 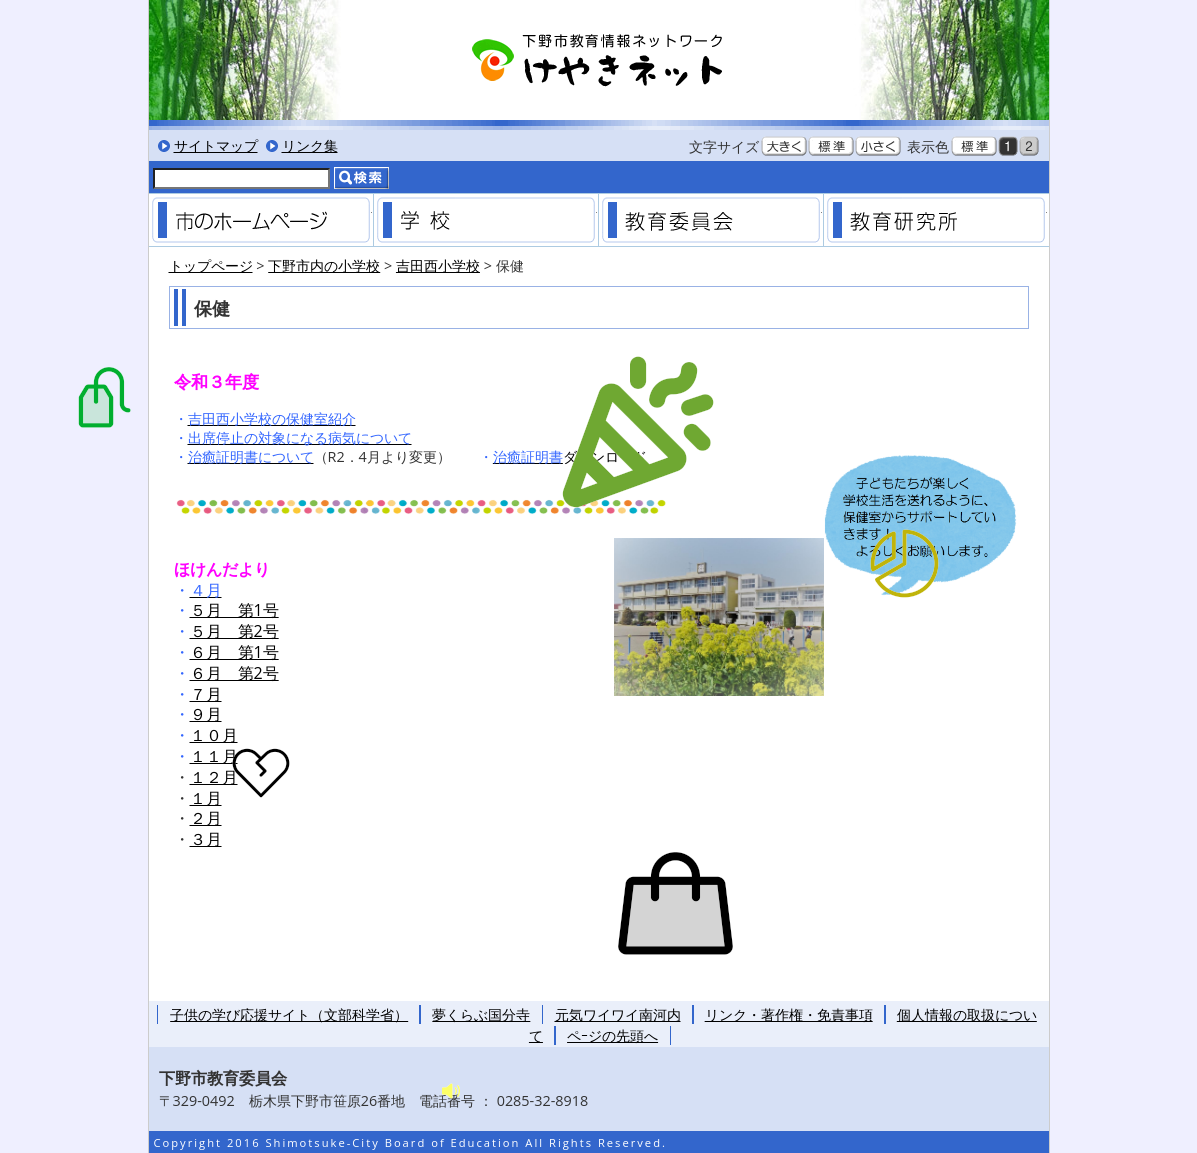 What do you see at coordinates (630, 440) in the screenshot?
I see `indicates a celebration or achievement` at bounding box center [630, 440].